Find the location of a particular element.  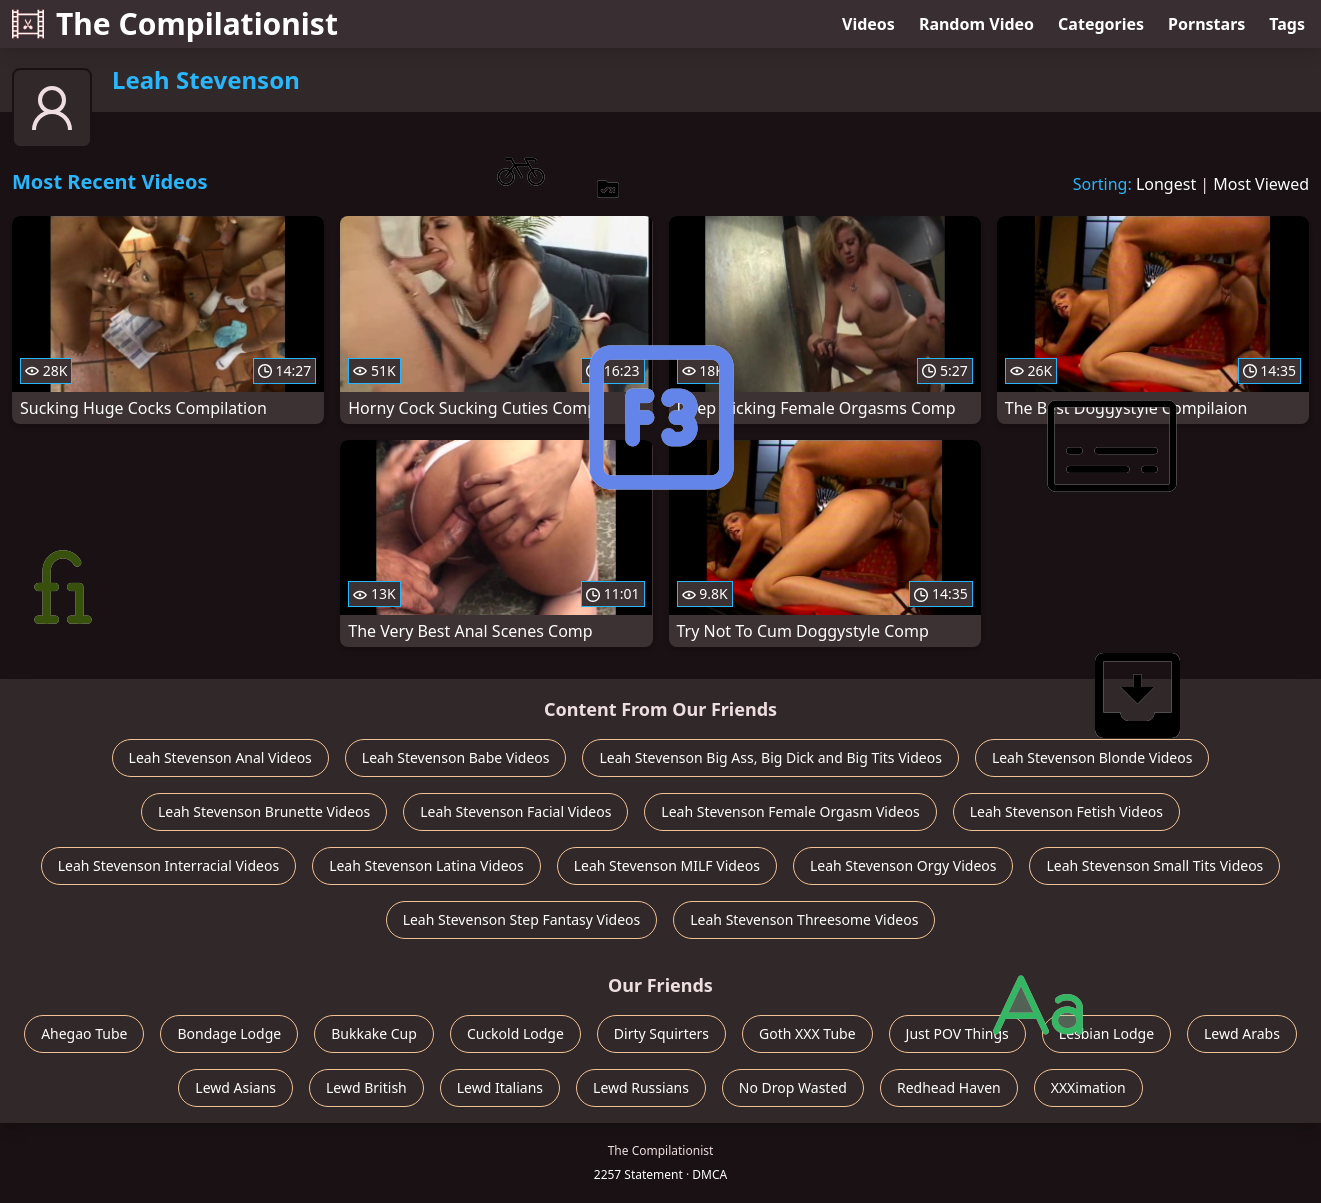

press F3 keyboard shortcut is located at coordinates (661, 417).